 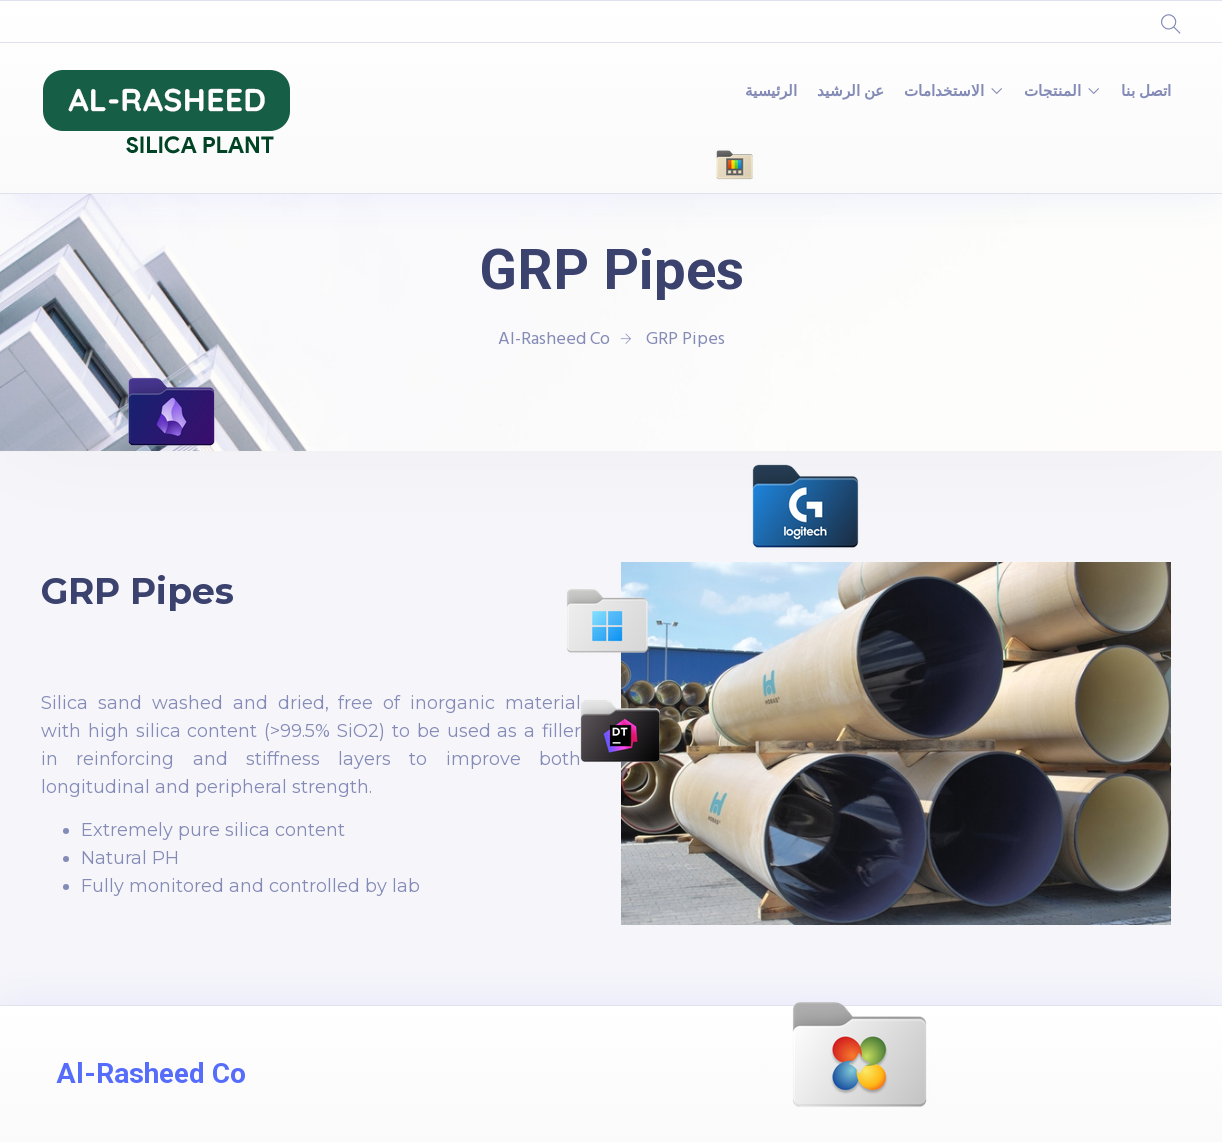 I want to click on open the windows 11 system folder, so click(x=607, y=623).